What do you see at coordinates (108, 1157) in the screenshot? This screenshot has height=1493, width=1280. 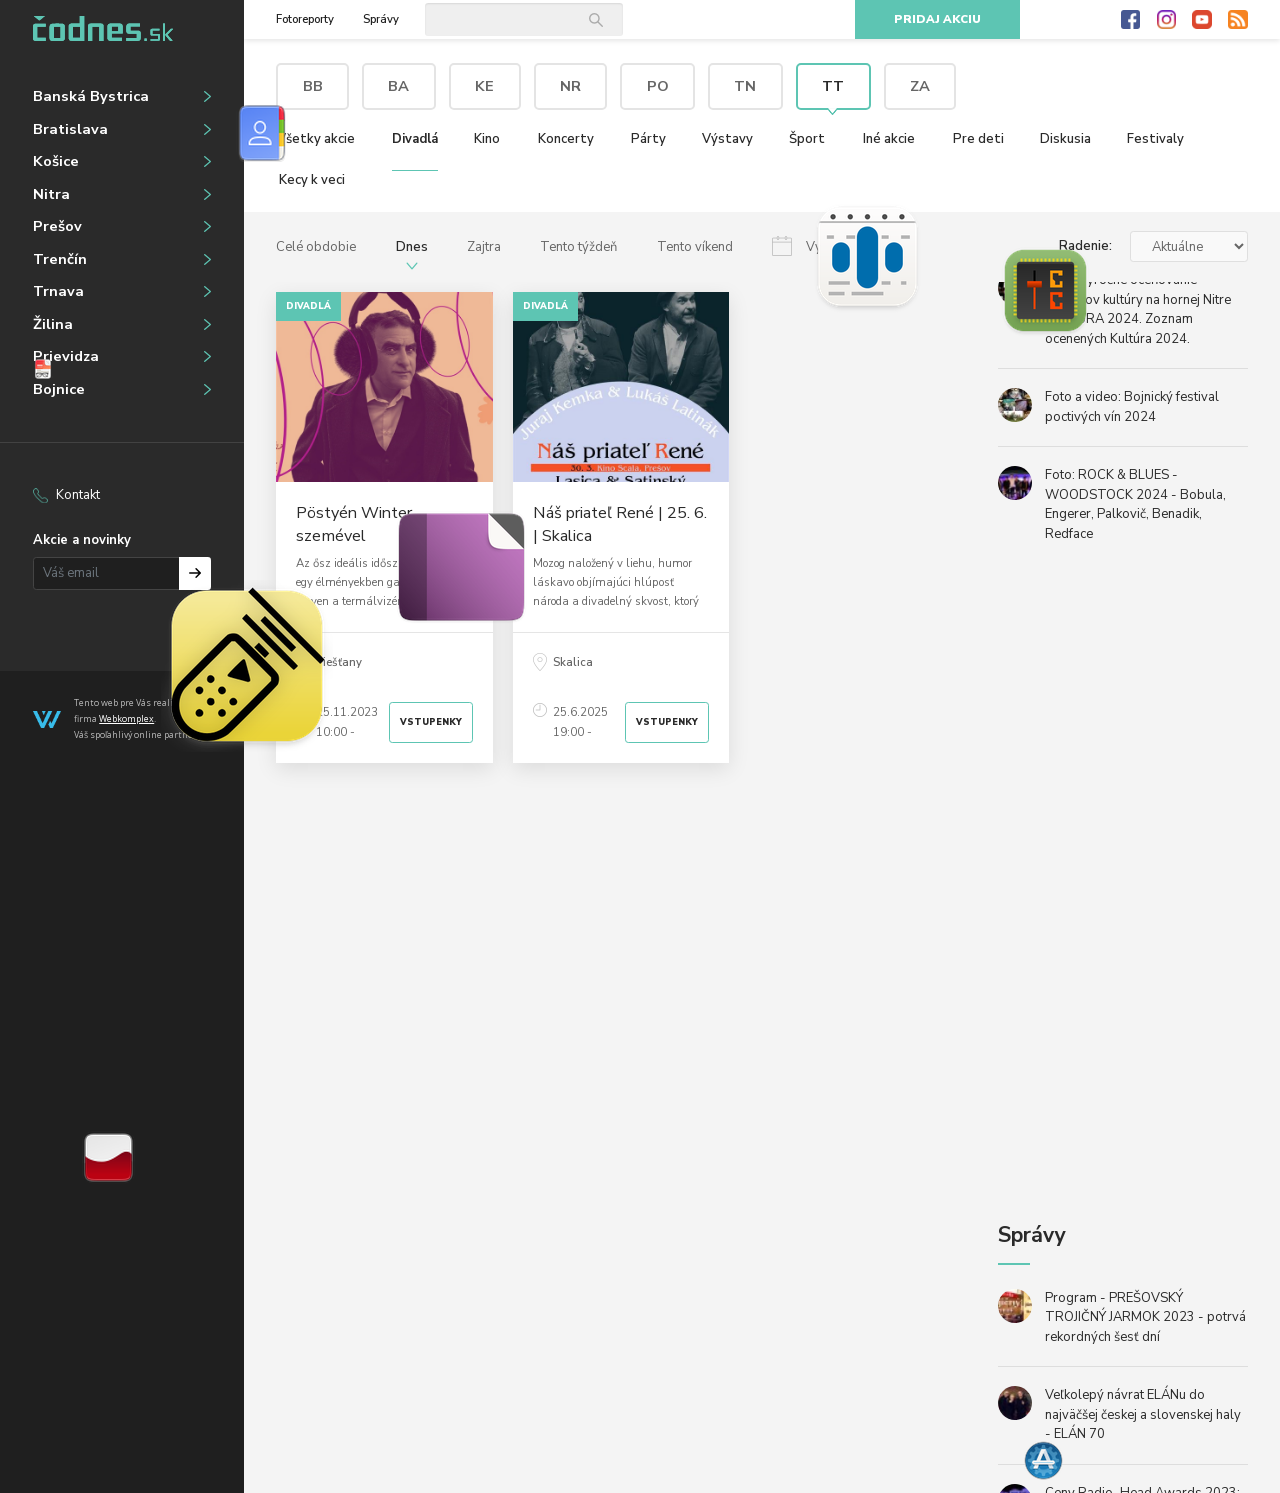 I see `open wine compatibility layer application` at bounding box center [108, 1157].